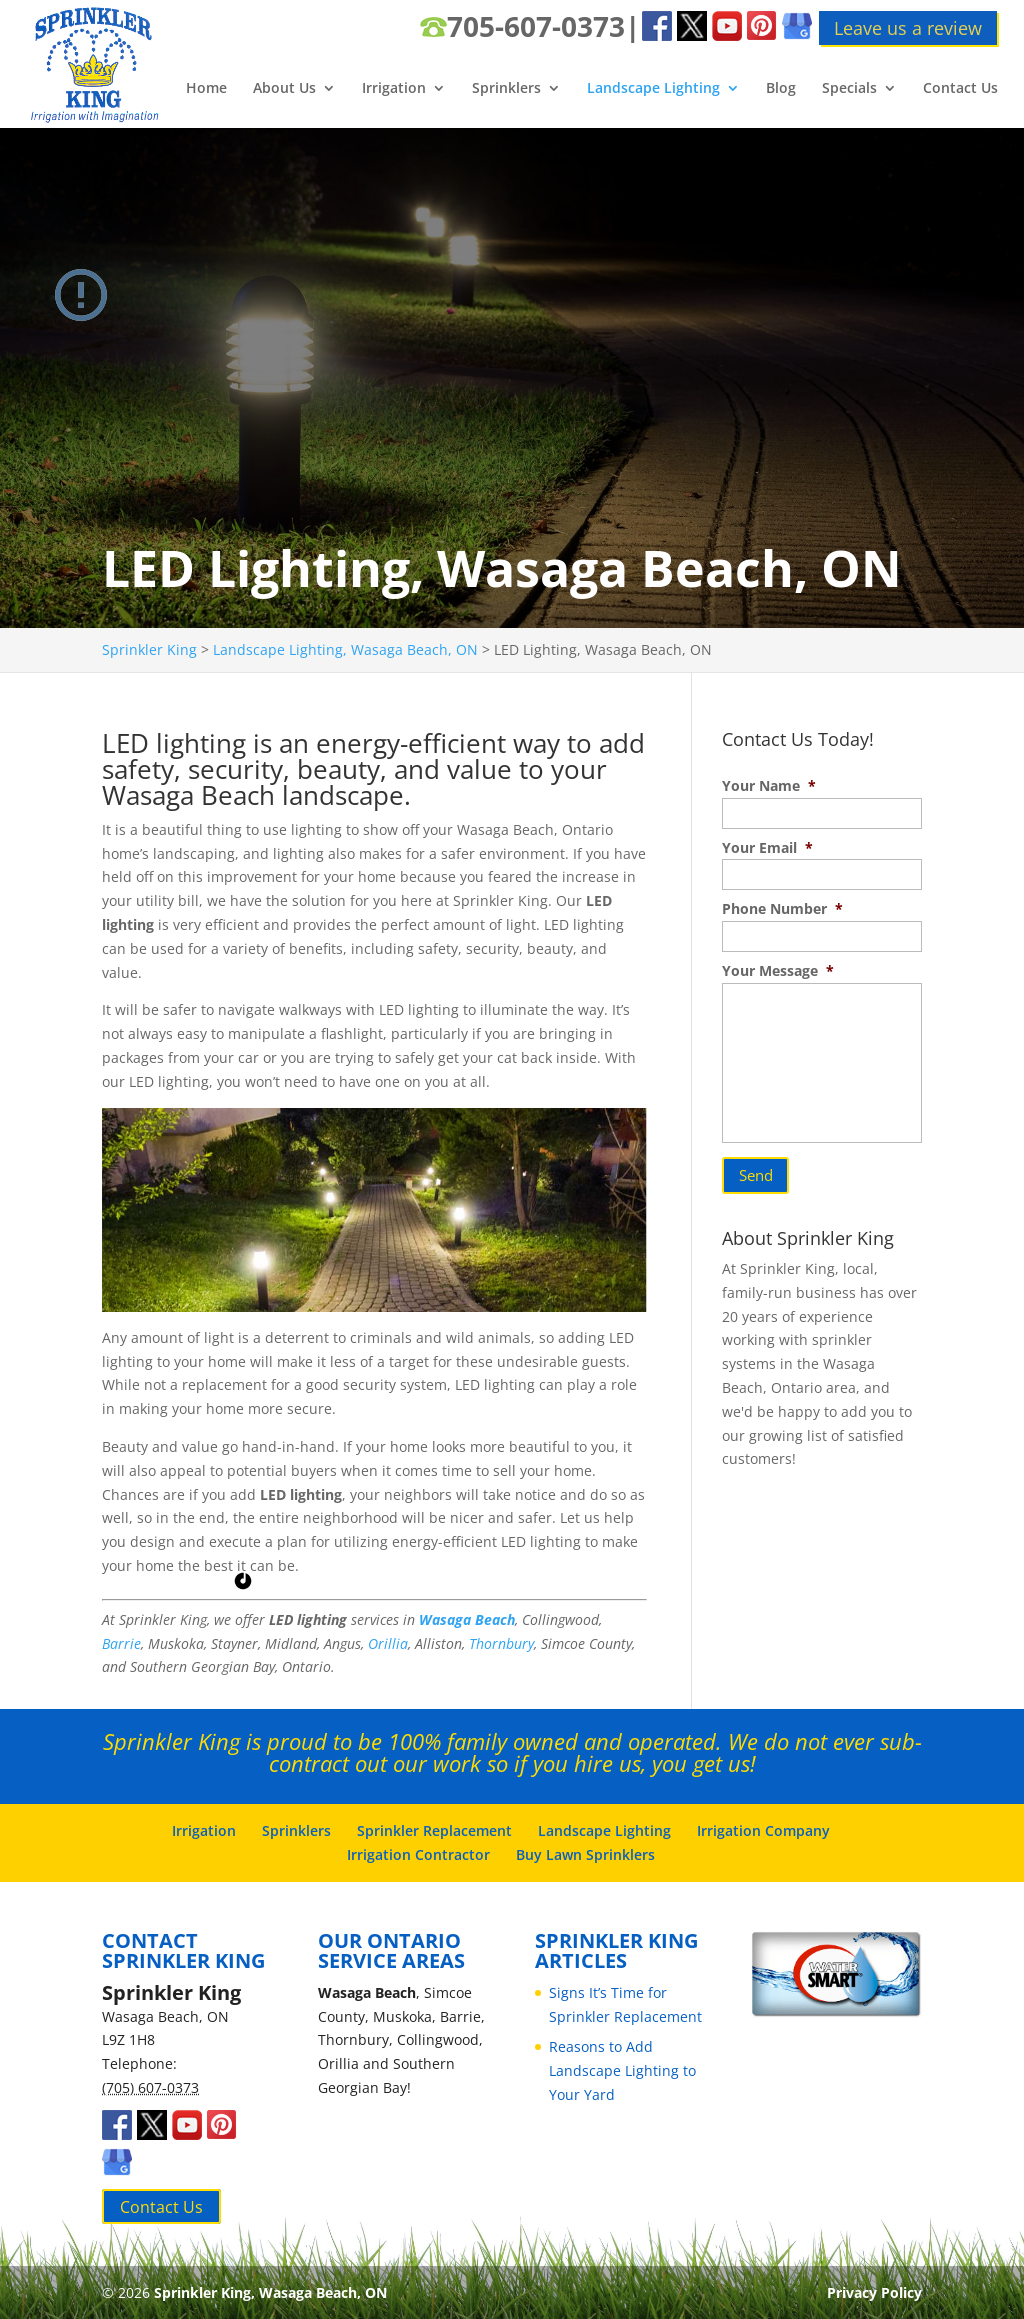  I want to click on play or access music library, so click(243, 1581).